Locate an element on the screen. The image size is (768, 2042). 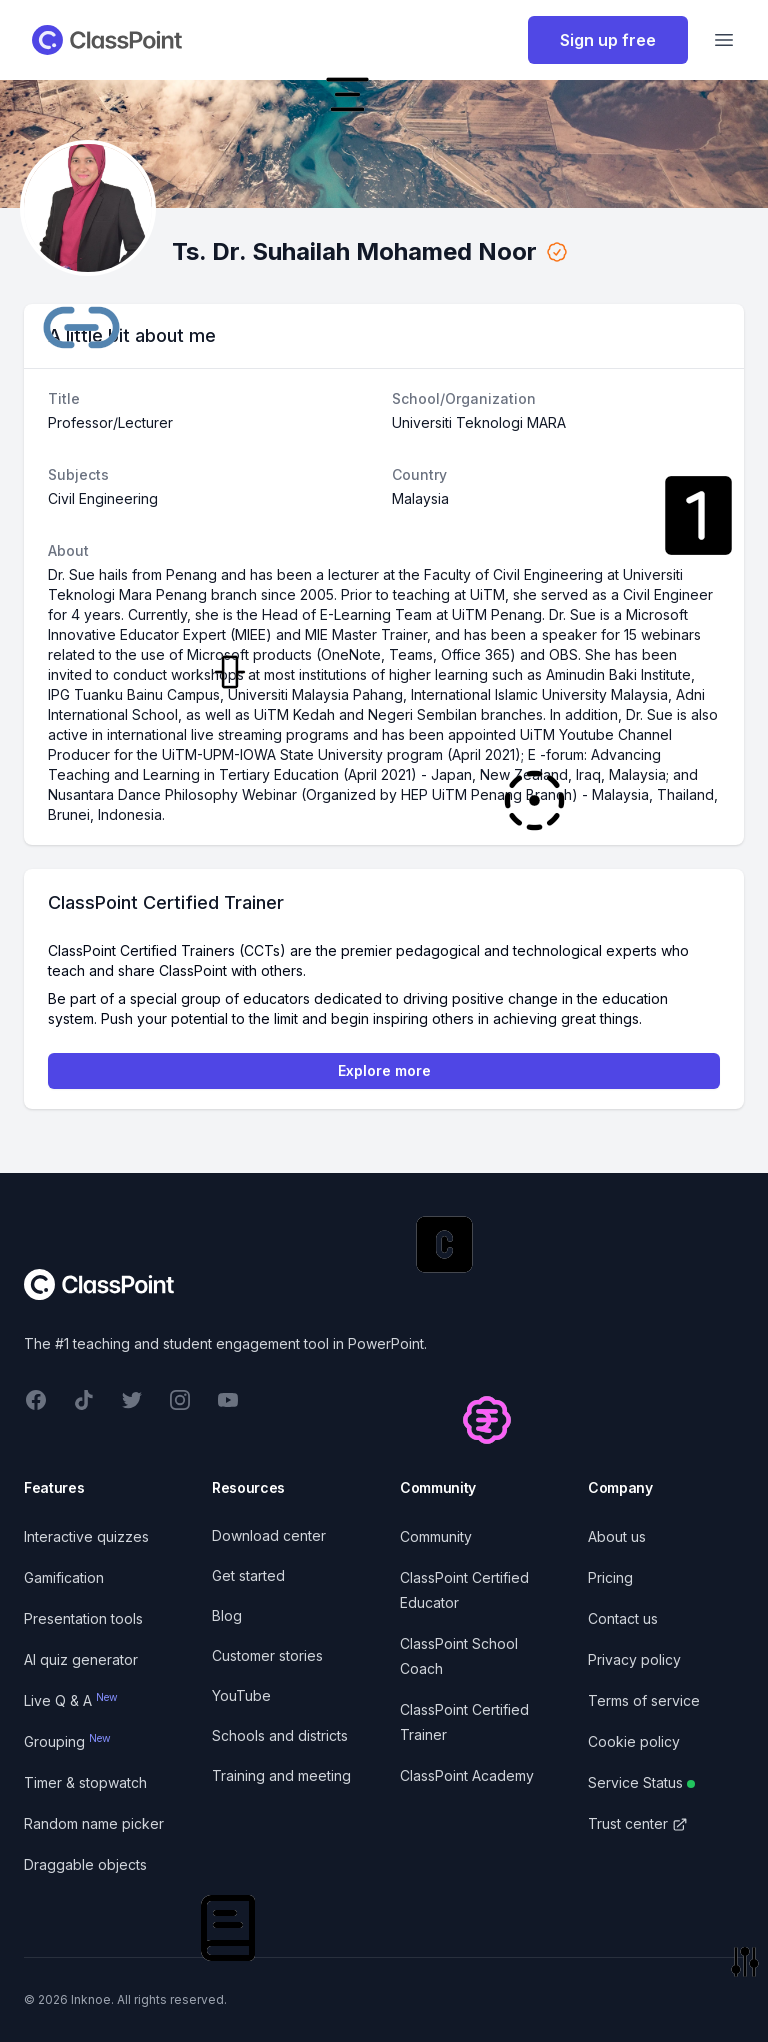
set focus point or target area is located at coordinates (534, 800).